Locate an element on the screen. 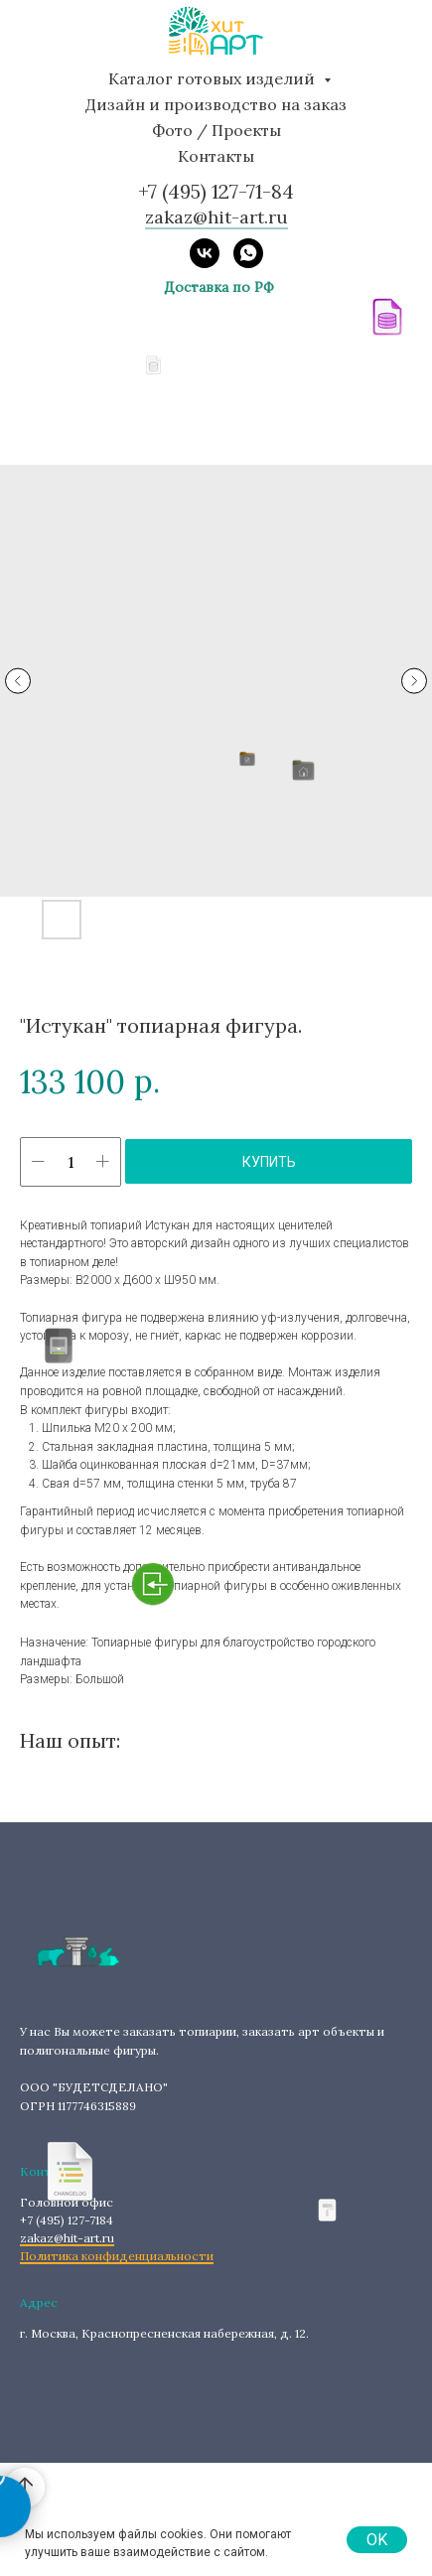  changelog text file is located at coordinates (70, 2172).